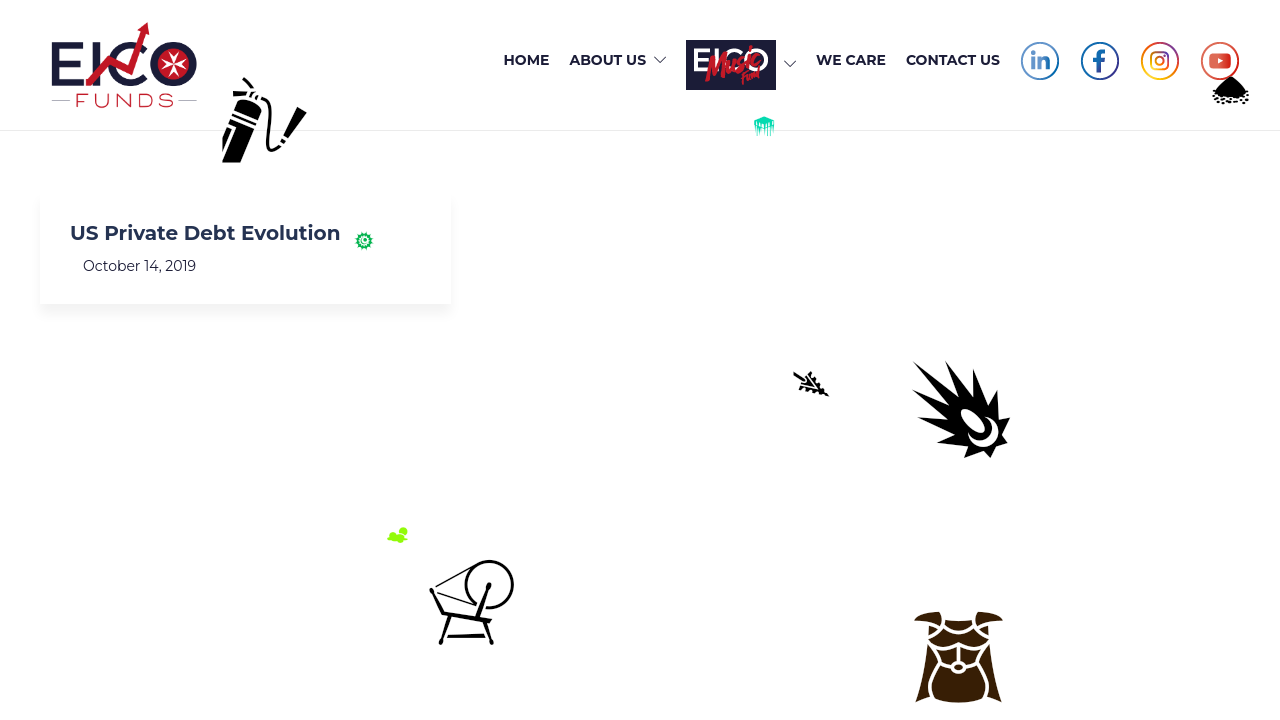 Image resolution: width=1280 pixels, height=720 pixels. What do you see at coordinates (1230, 90) in the screenshot?
I see `indicates powder or granular material in inventory` at bounding box center [1230, 90].